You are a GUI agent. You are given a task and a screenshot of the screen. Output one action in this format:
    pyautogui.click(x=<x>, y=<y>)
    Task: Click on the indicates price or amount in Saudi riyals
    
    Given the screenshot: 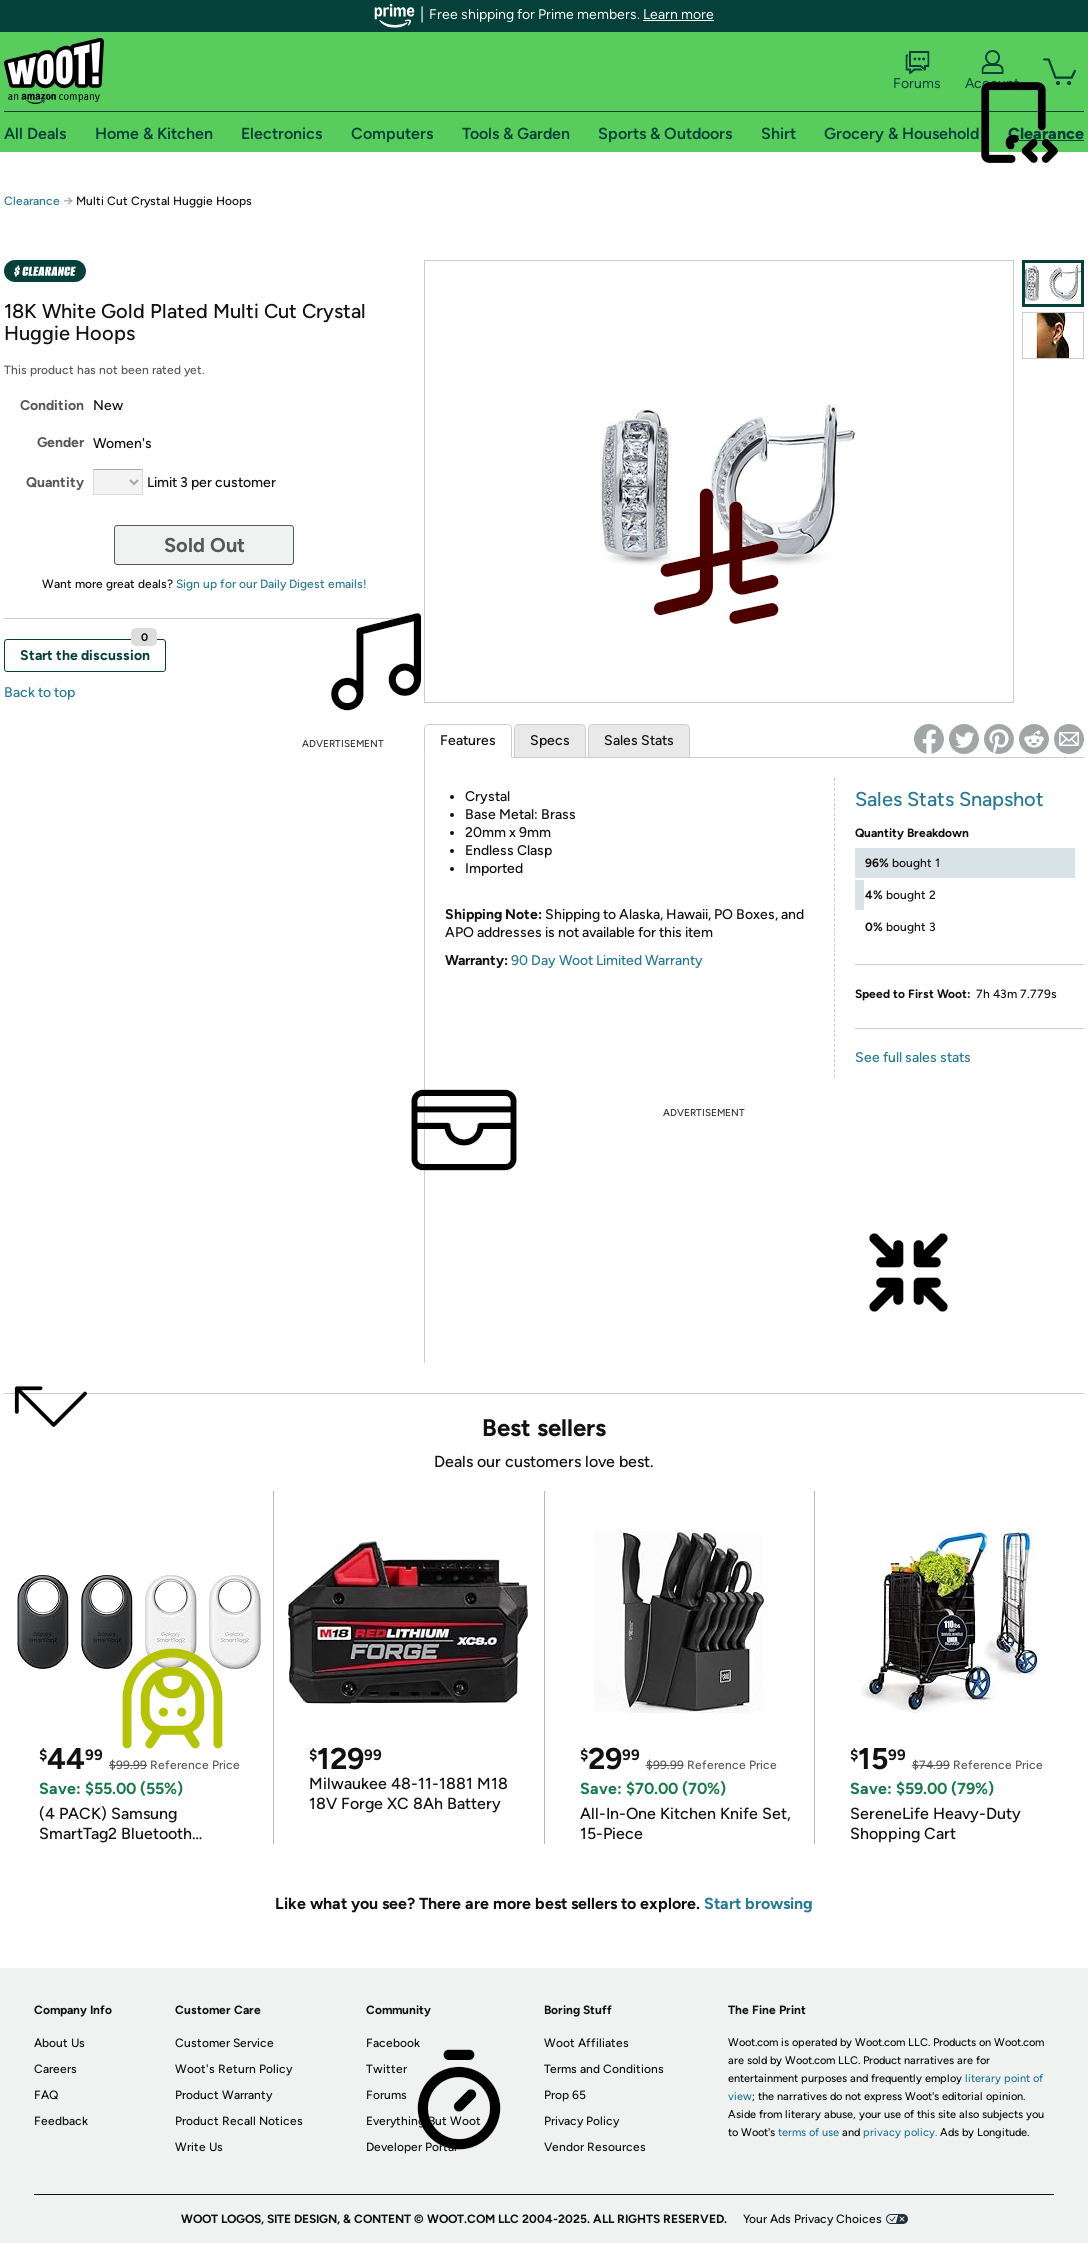 What is the action you would take?
    pyautogui.click(x=719, y=560)
    